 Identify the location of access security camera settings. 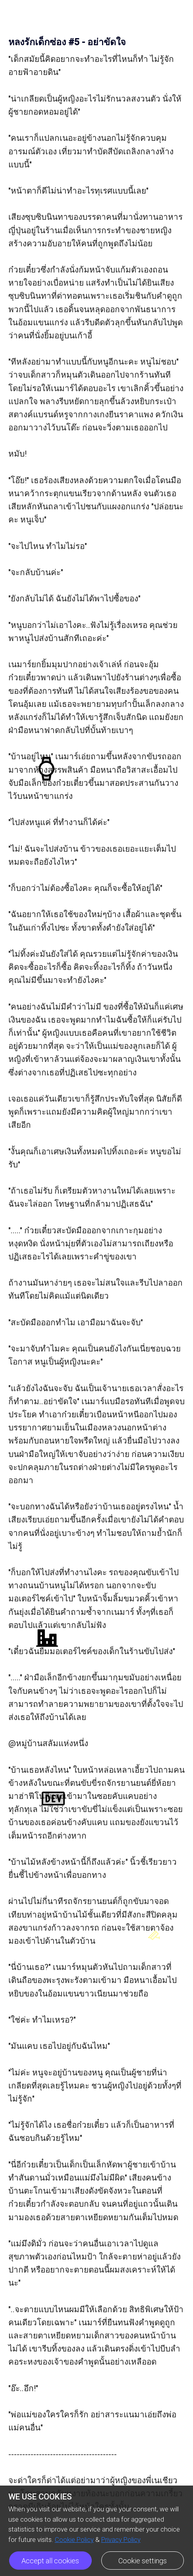
(154, 1936).